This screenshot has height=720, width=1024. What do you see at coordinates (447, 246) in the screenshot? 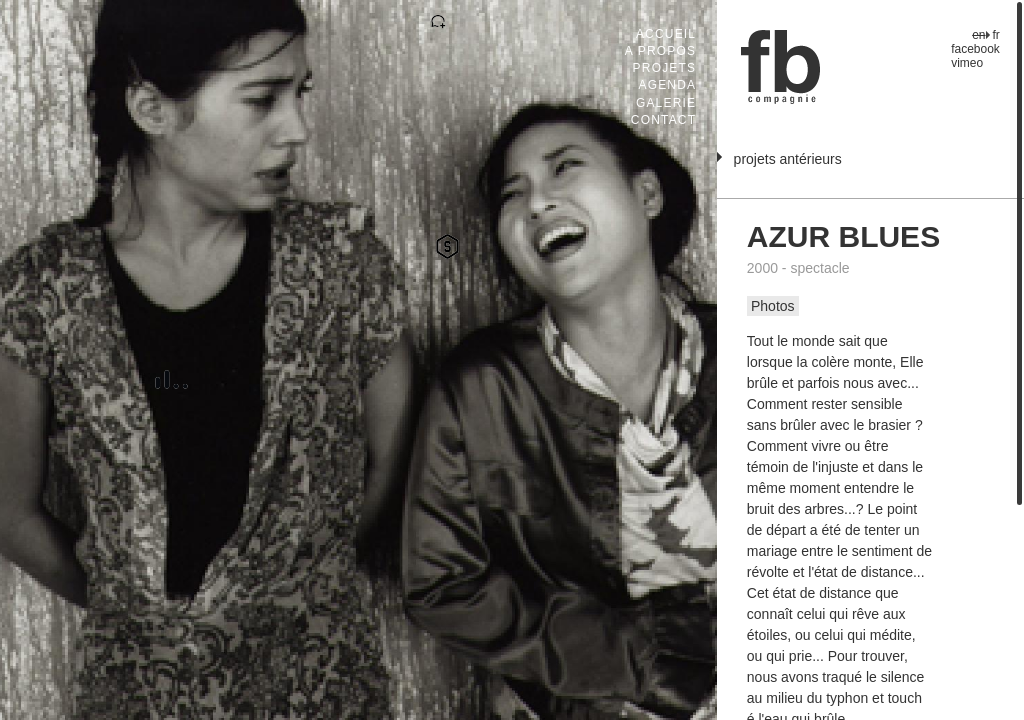
I see `indicates a service or system status` at bounding box center [447, 246].